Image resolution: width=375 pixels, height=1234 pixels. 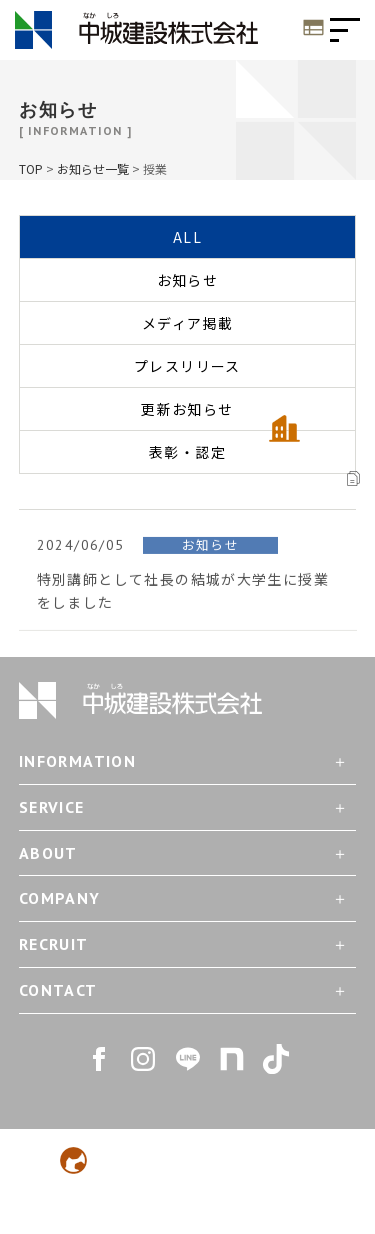 What do you see at coordinates (284, 429) in the screenshot?
I see `view properties or real estate listings` at bounding box center [284, 429].